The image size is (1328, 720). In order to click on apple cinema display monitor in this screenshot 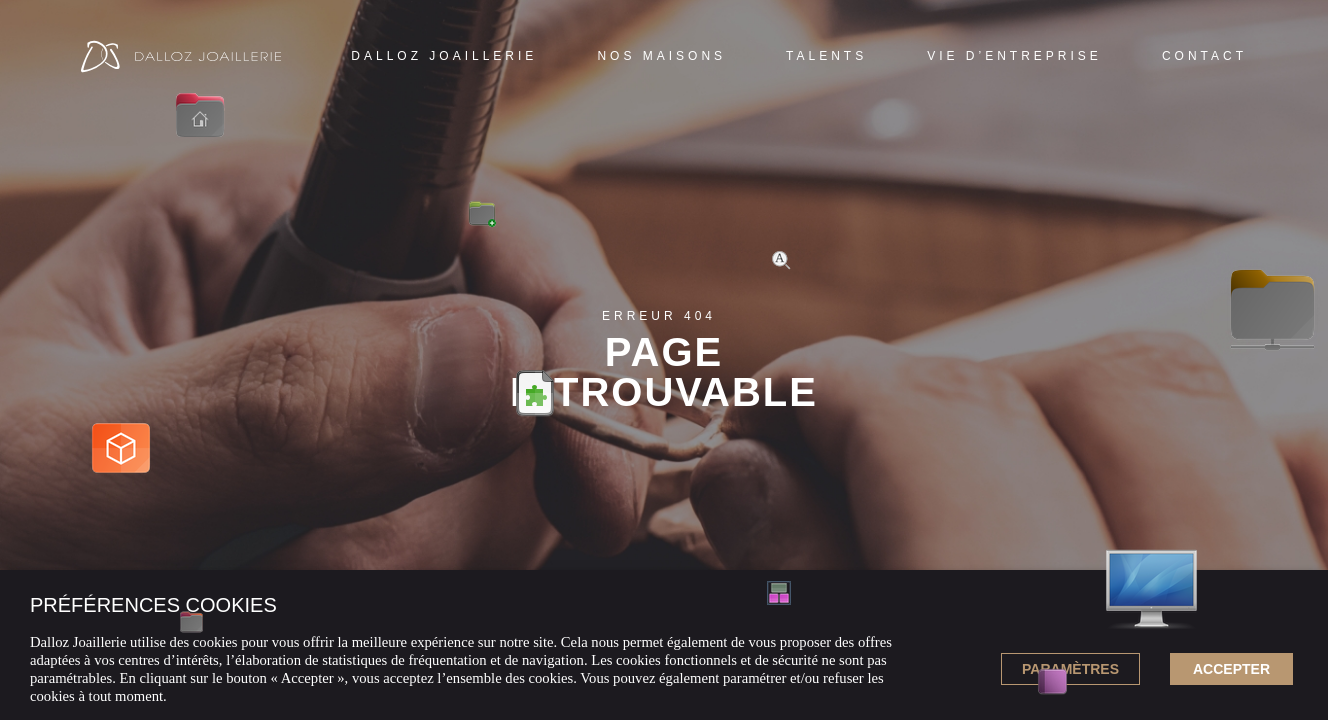, I will do `click(1151, 585)`.